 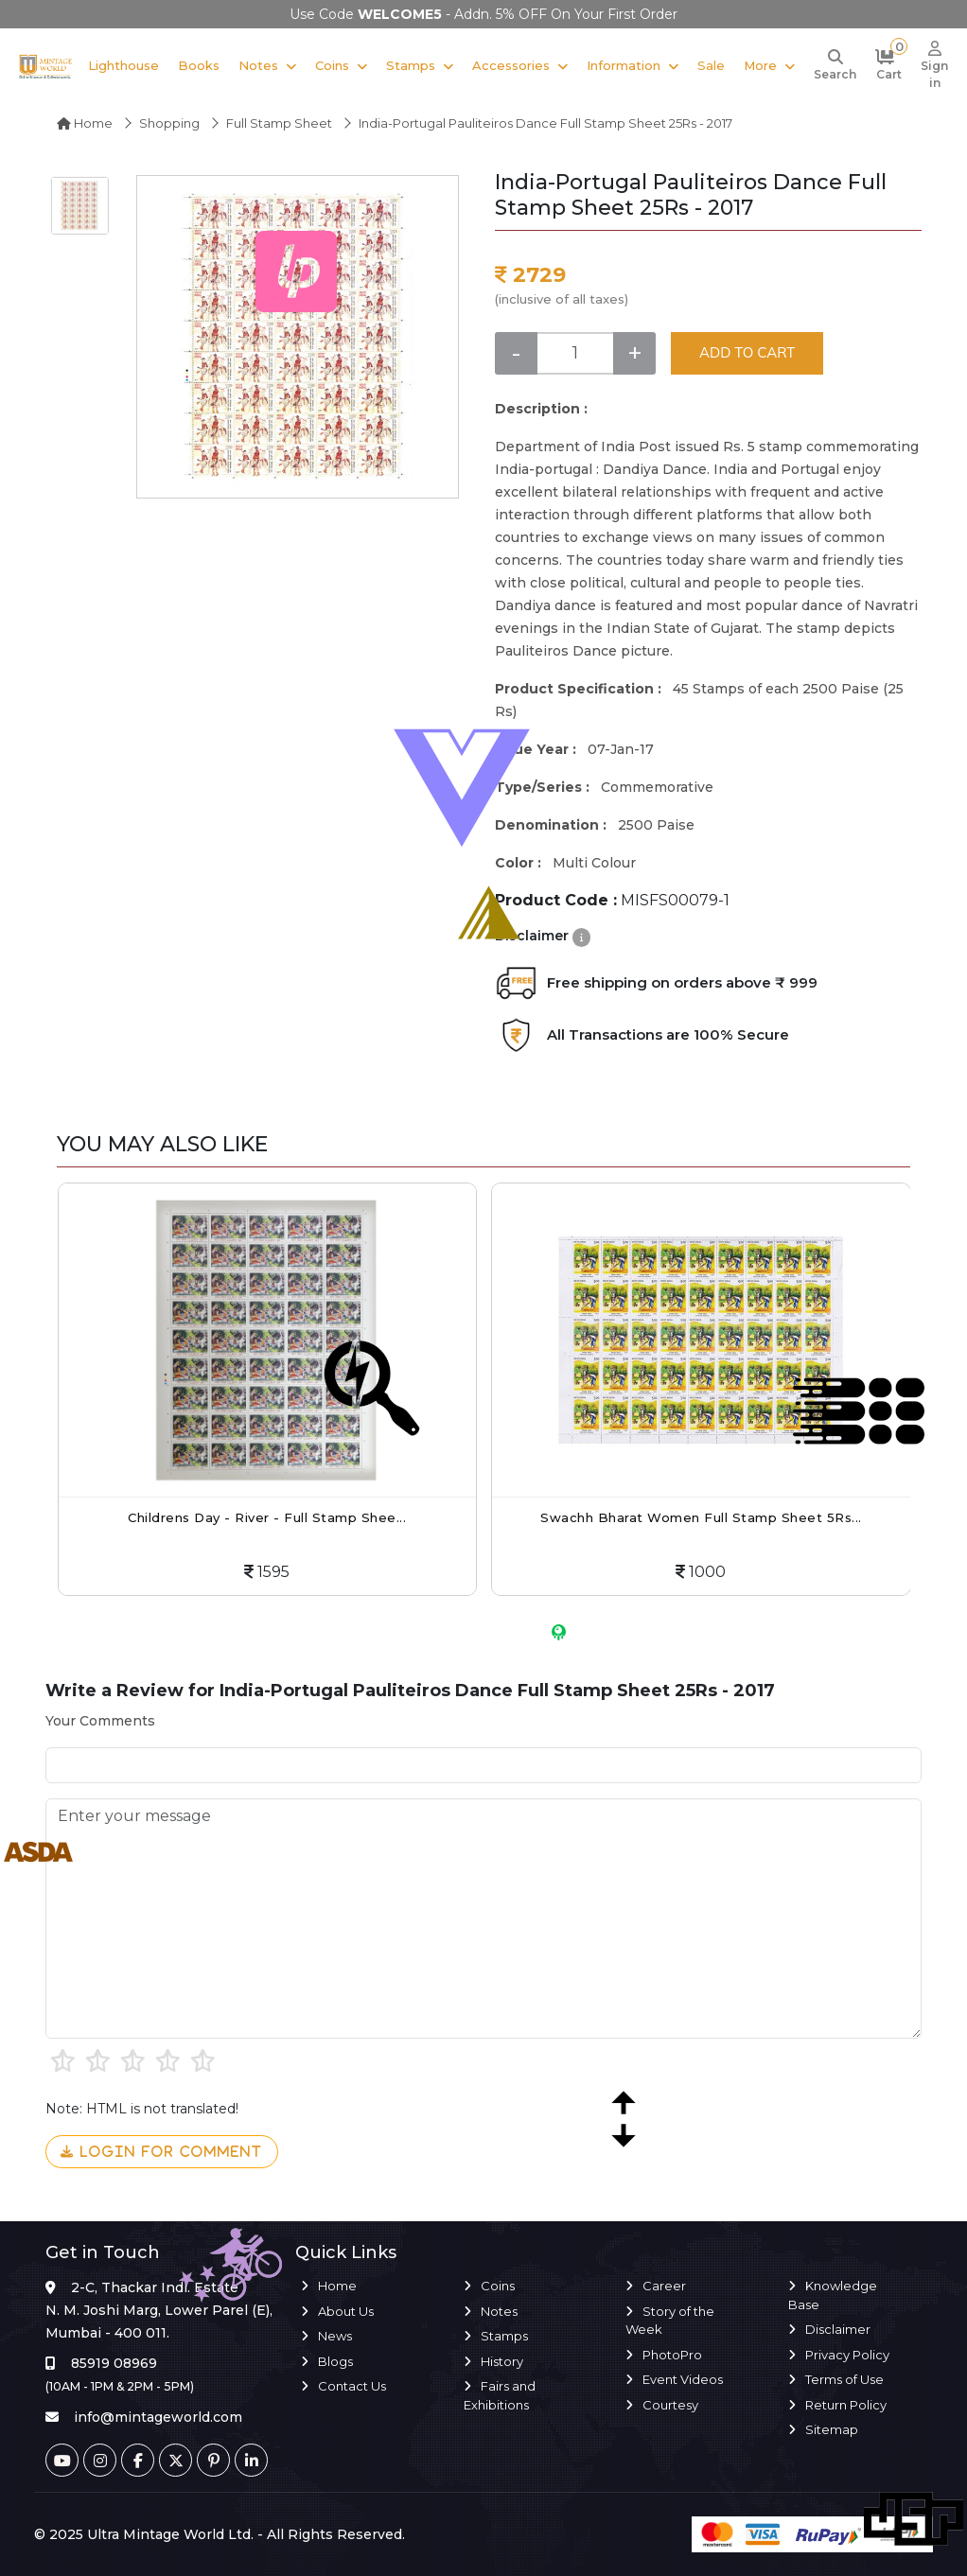 I want to click on livewire framework logo, so click(x=558, y=1632).